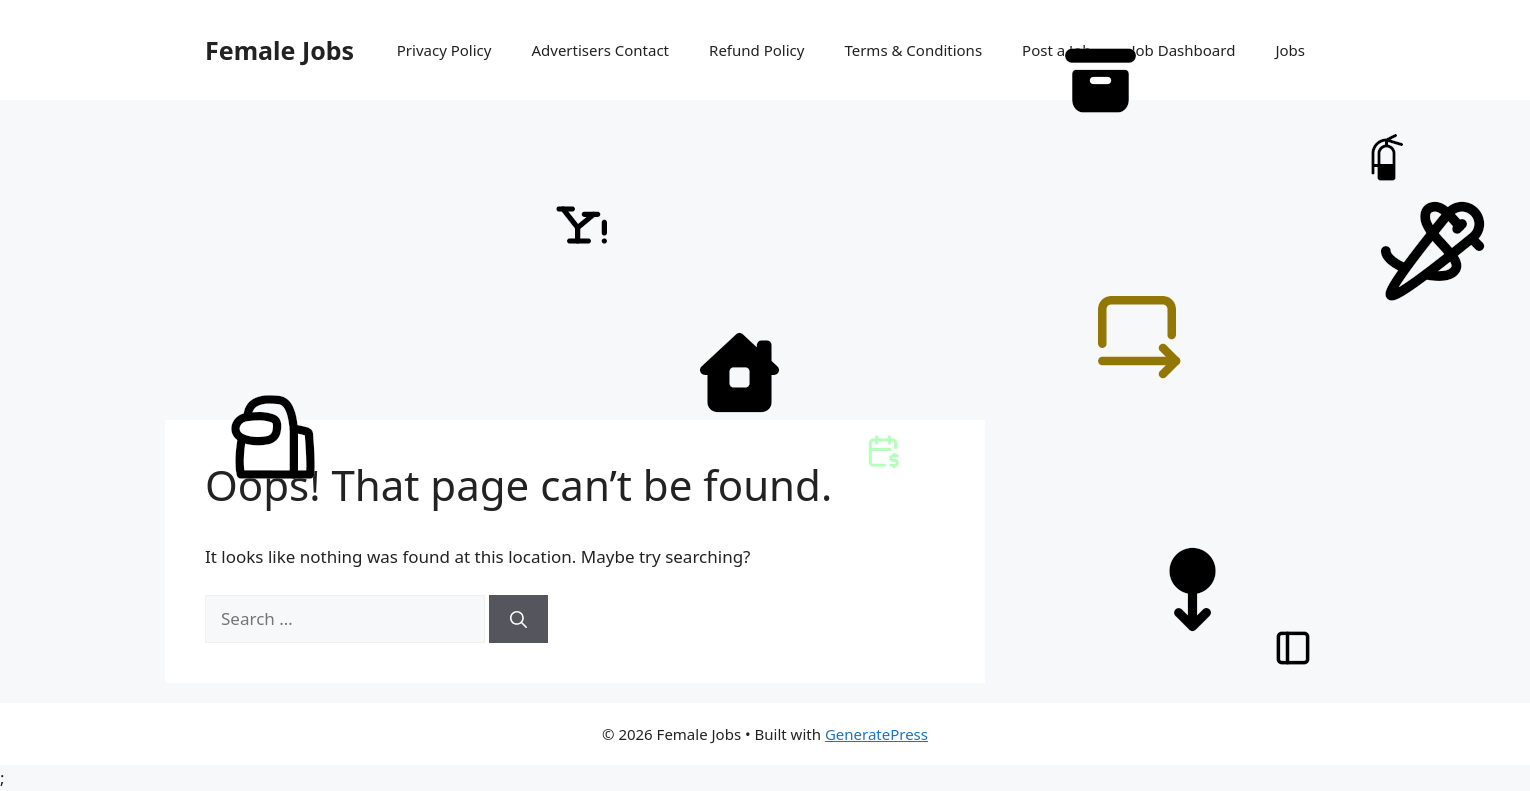  What do you see at coordinates (739, 372) in the screenshot?
I see `navigate to home screen` at bounding box center [739, 372].